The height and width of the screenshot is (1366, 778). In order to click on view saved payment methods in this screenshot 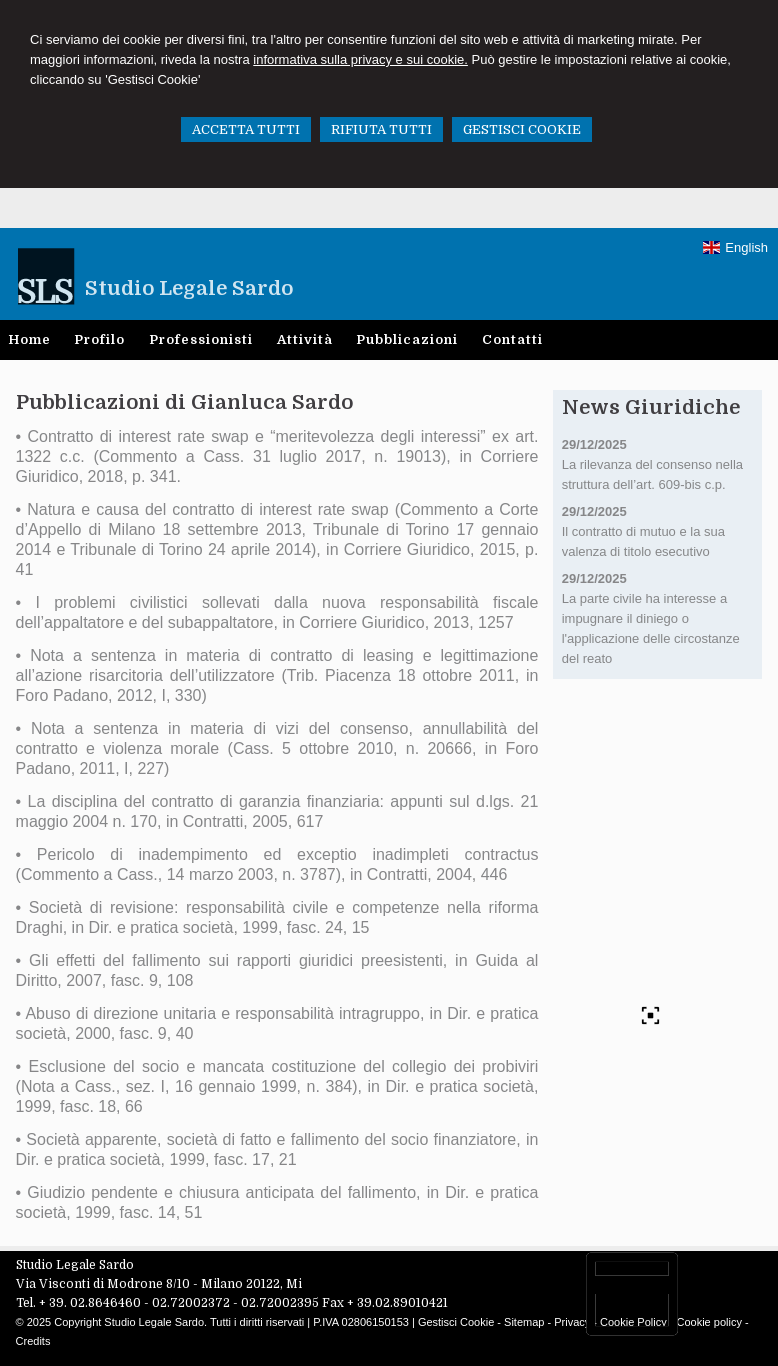, I will do `click(632, 1294)`.